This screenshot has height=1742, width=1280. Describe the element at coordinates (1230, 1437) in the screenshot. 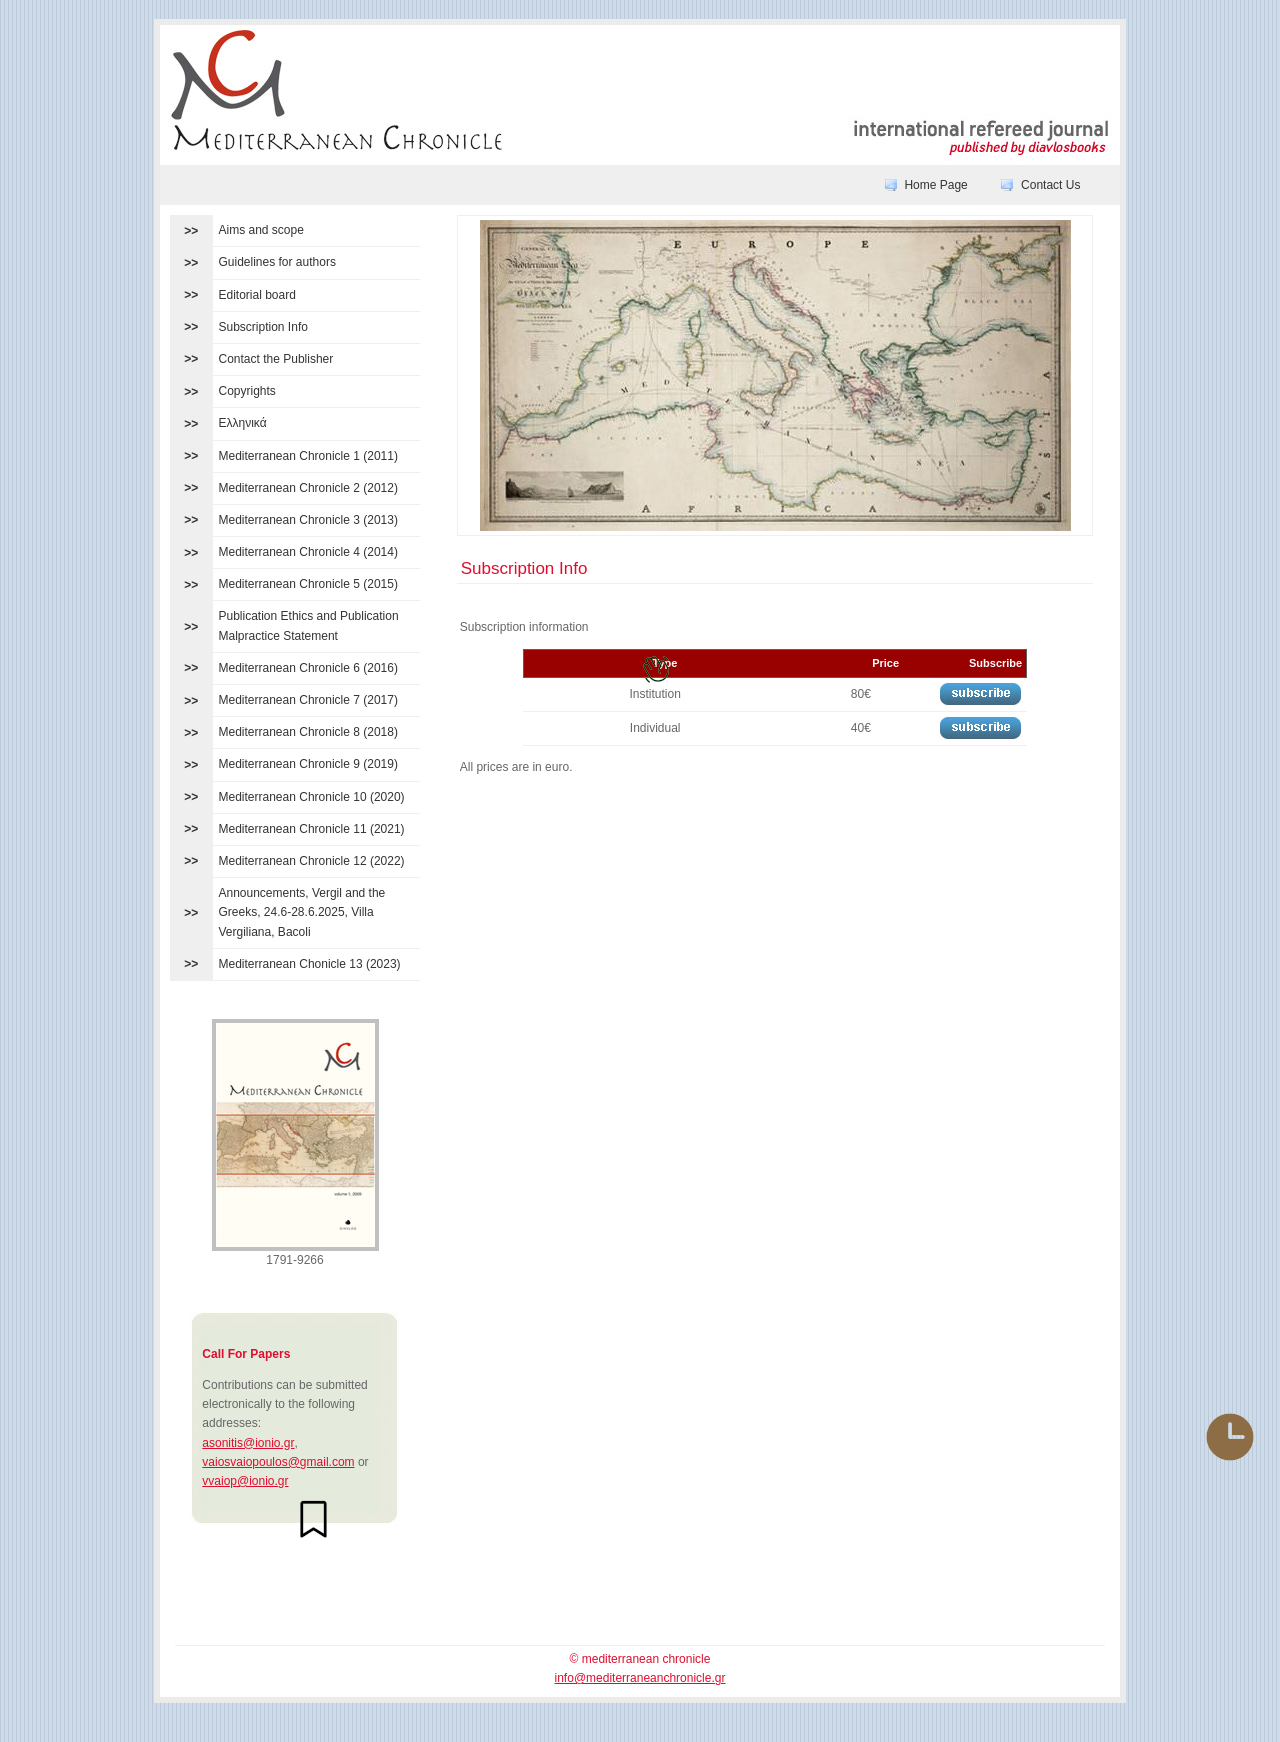

I see `view current time` at that location.